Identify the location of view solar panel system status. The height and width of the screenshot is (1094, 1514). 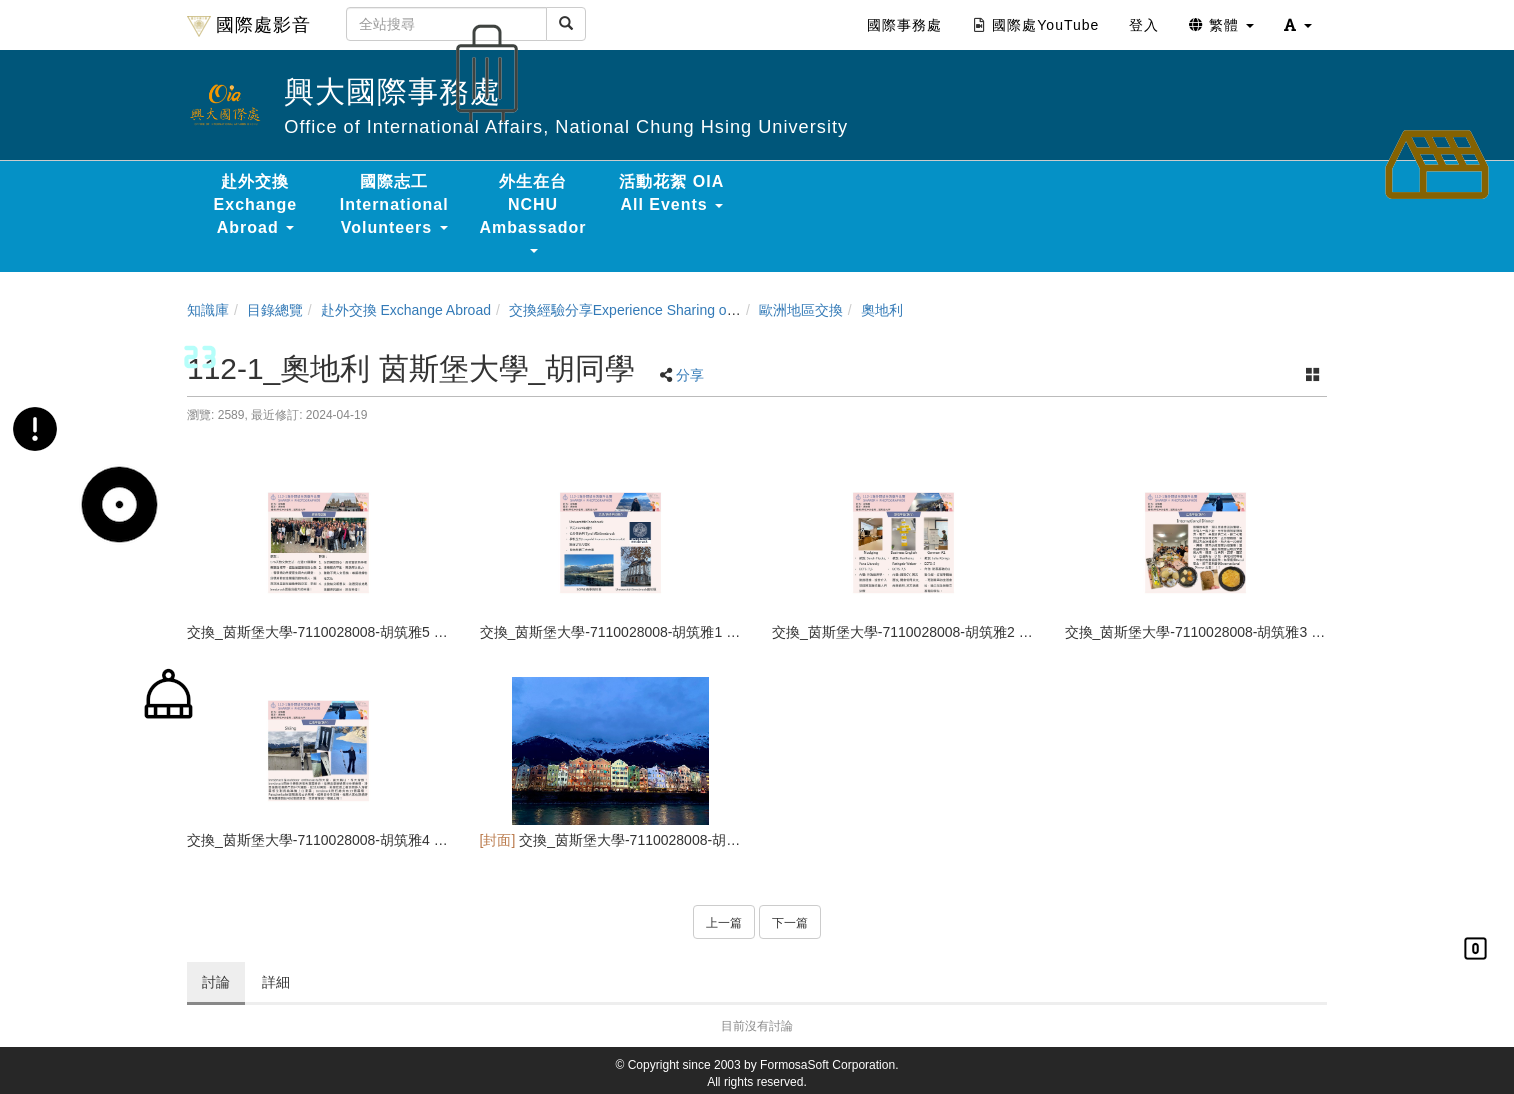
(1437, 168).